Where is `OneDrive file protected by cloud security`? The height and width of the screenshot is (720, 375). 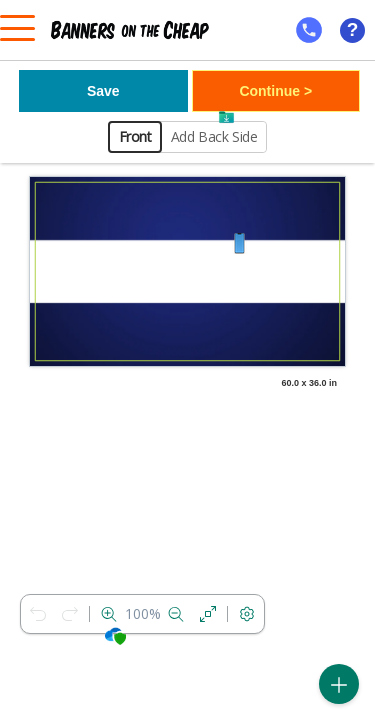
OneDrive file protected by cloud security is located at coordinates (115, 634).